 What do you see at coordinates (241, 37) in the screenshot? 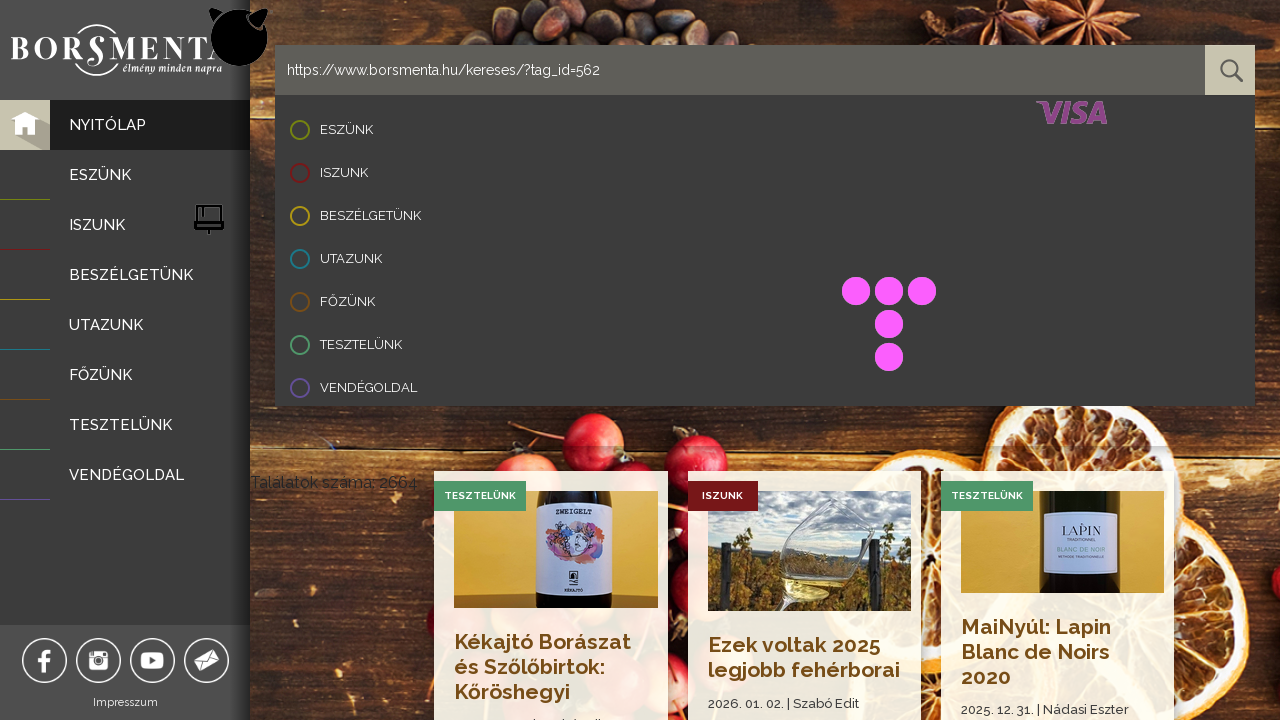
I see `FreeBSD operating system logo` at bounding box center [241, 37].